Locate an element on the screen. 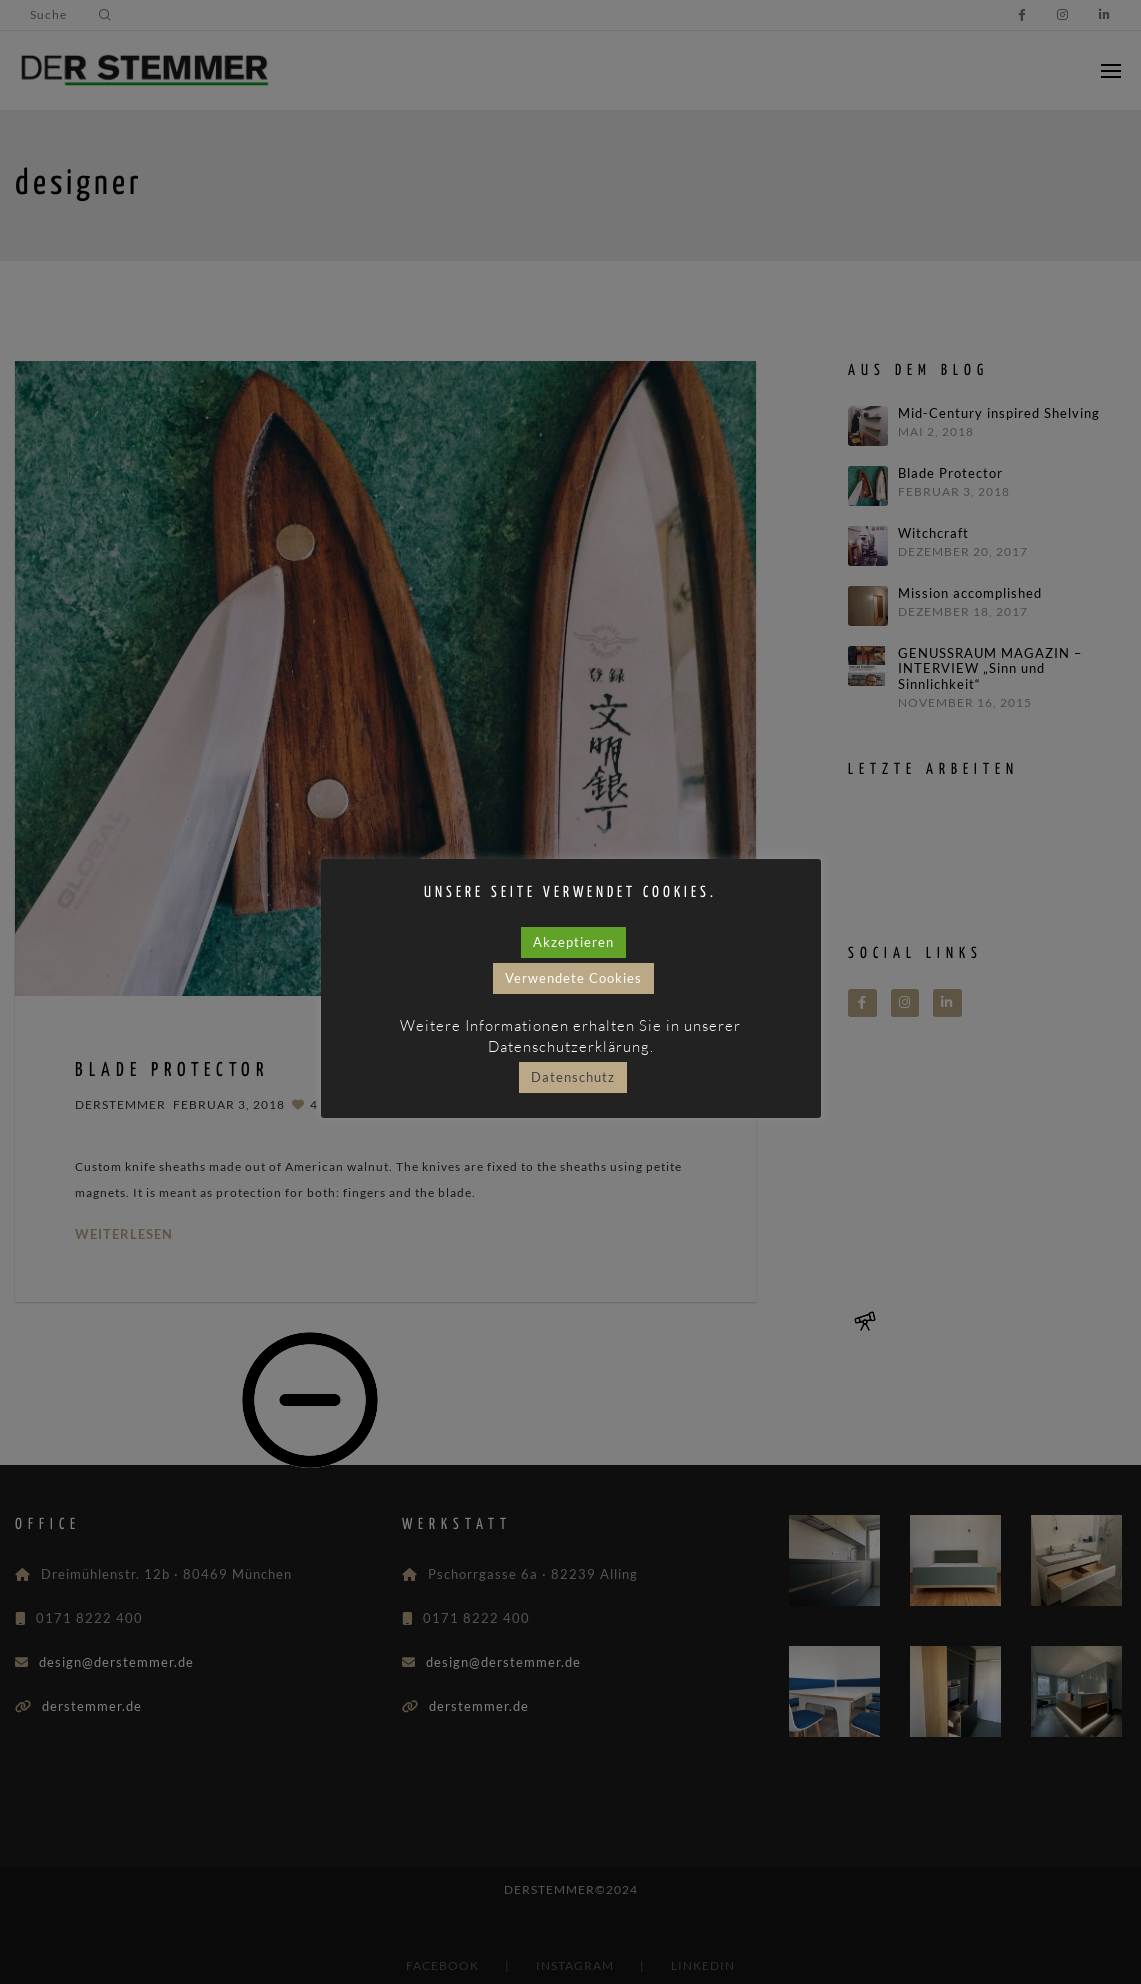  explore or discover new content is located at coordinates (865, 1321).